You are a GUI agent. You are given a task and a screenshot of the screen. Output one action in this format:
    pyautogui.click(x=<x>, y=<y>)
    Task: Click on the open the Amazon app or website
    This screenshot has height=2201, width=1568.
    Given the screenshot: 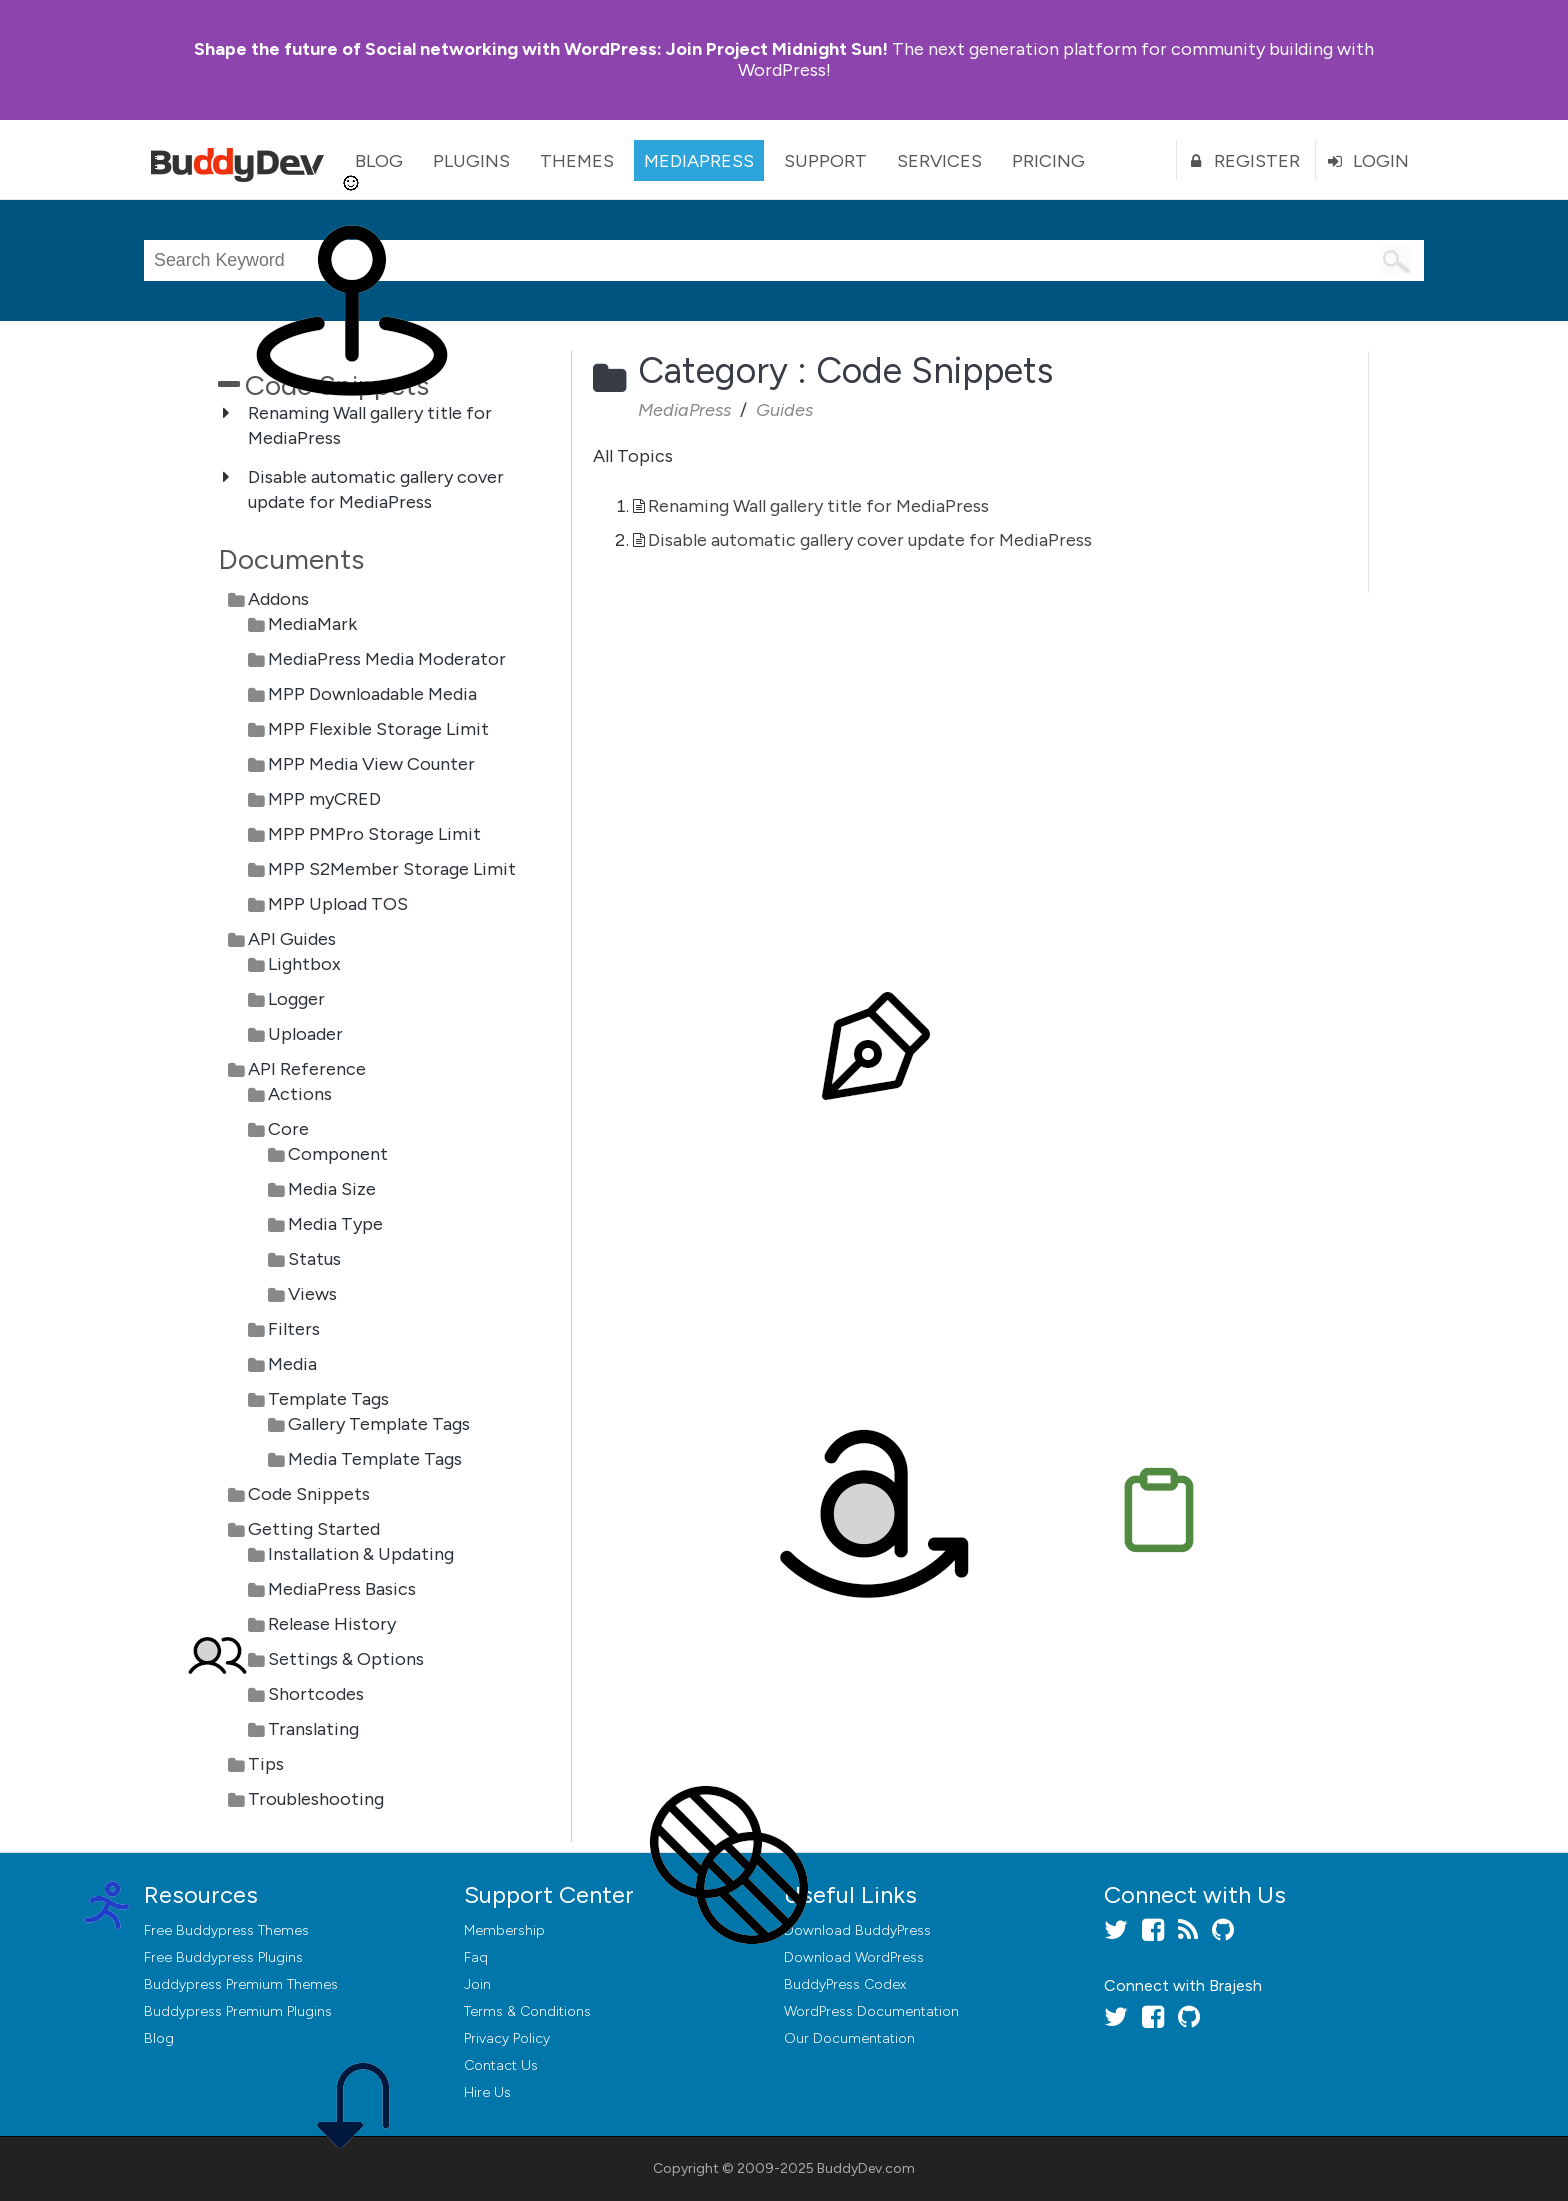 What is the action you would take?
    pyautogui.click(x=867, y=1510)
    